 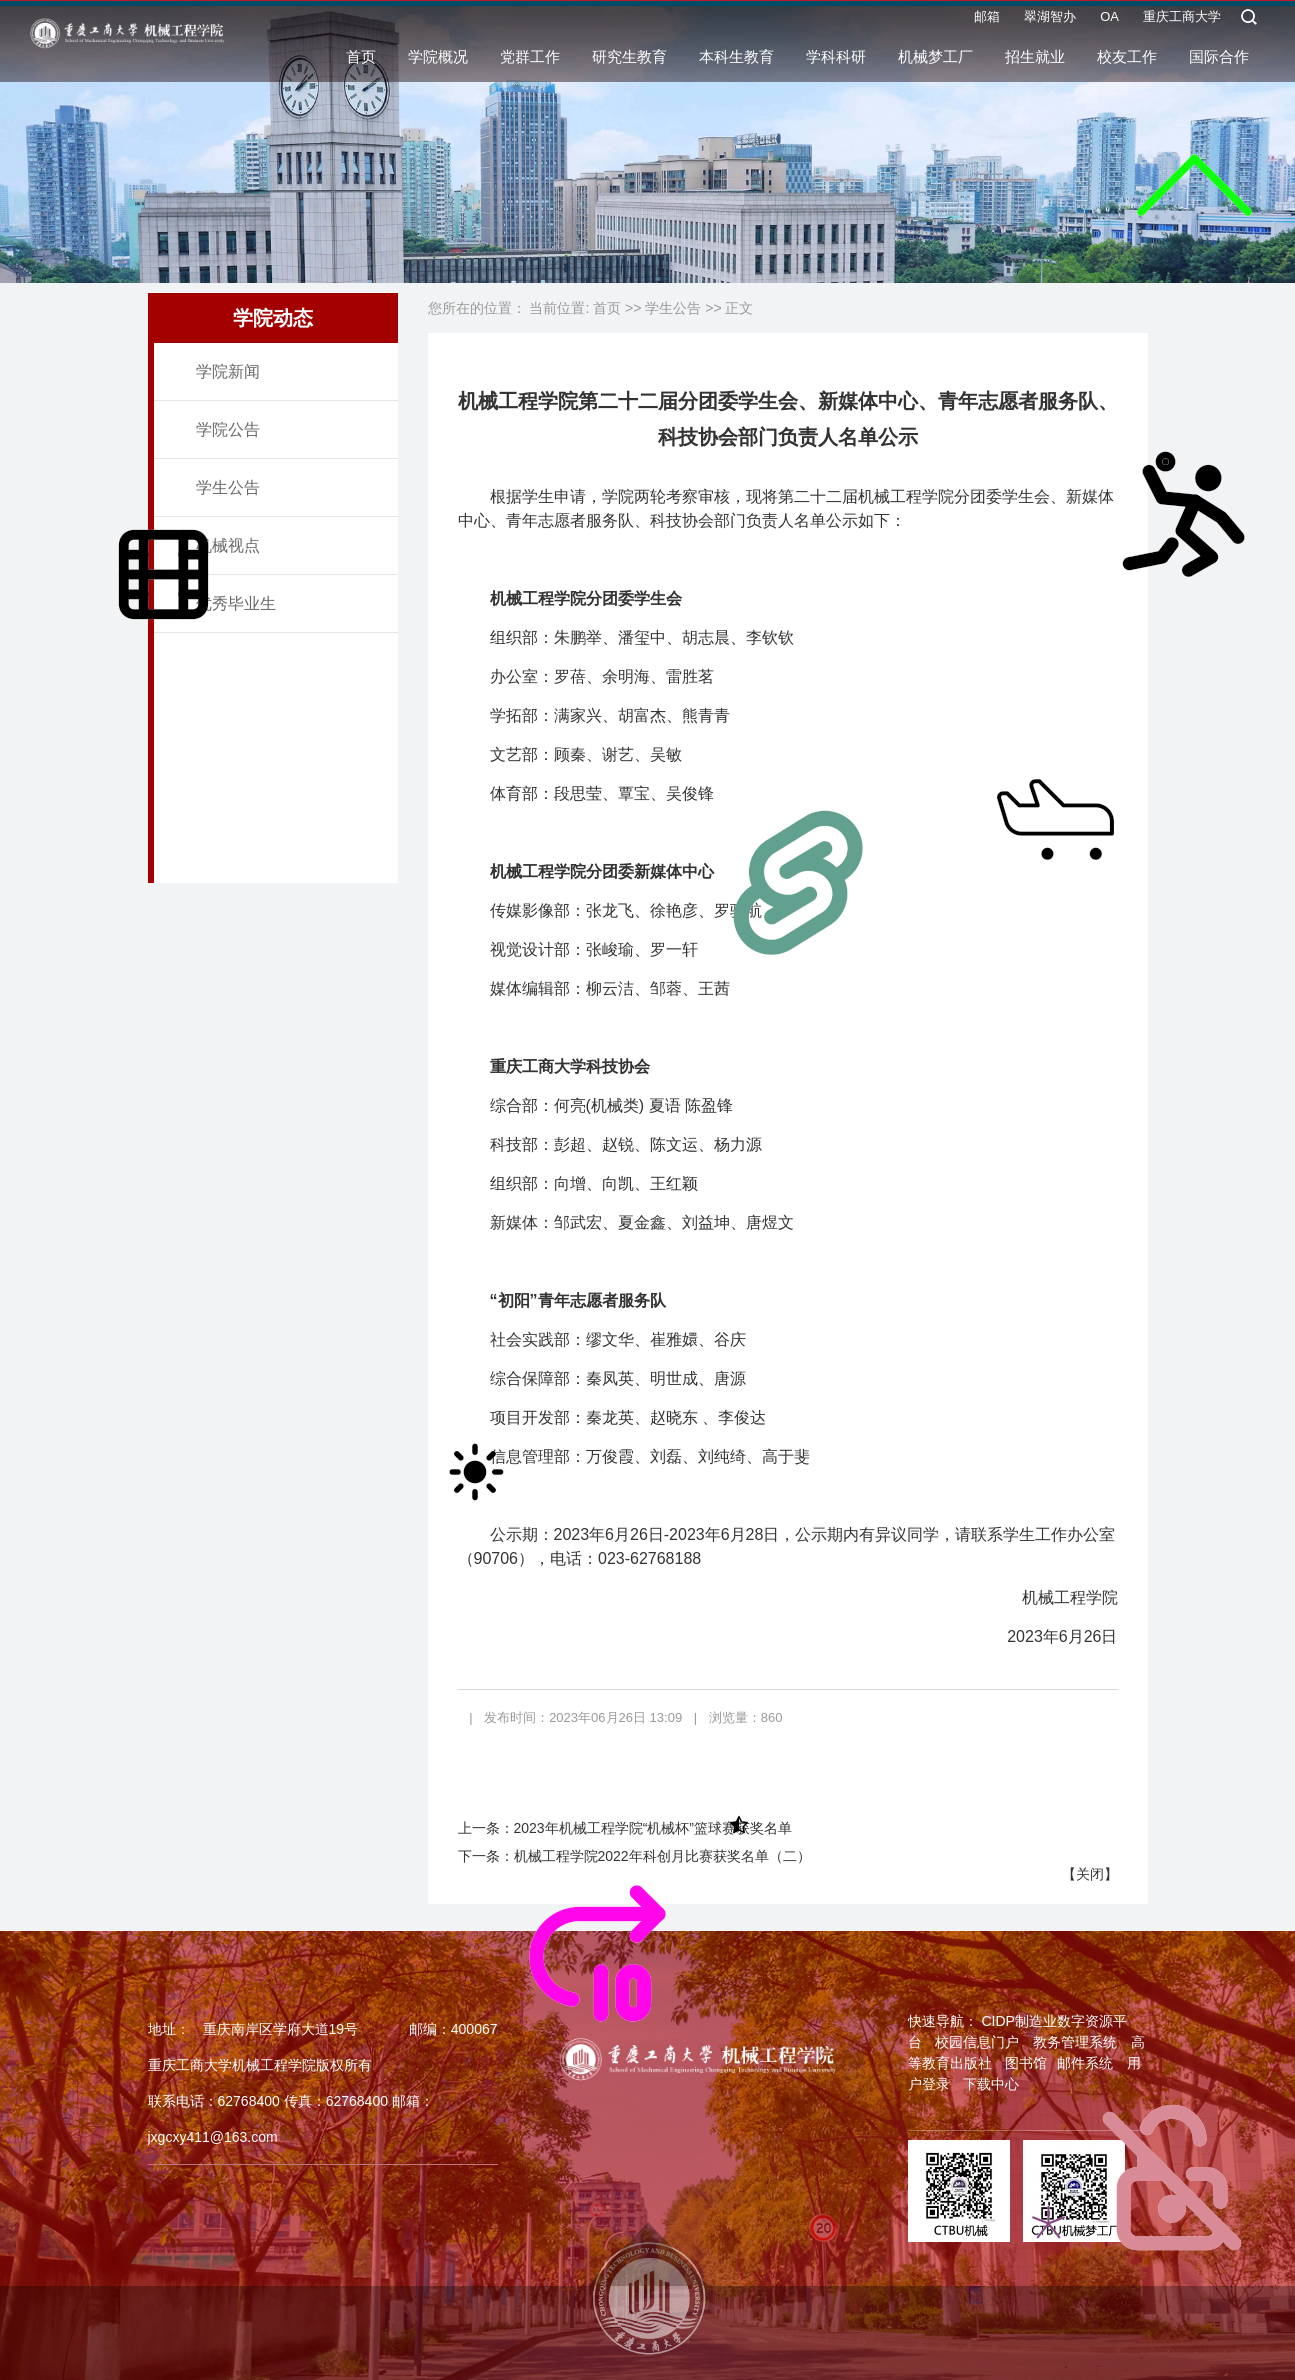 I want to click on skip forward 10 seconds, so click(x=601, y=1957).